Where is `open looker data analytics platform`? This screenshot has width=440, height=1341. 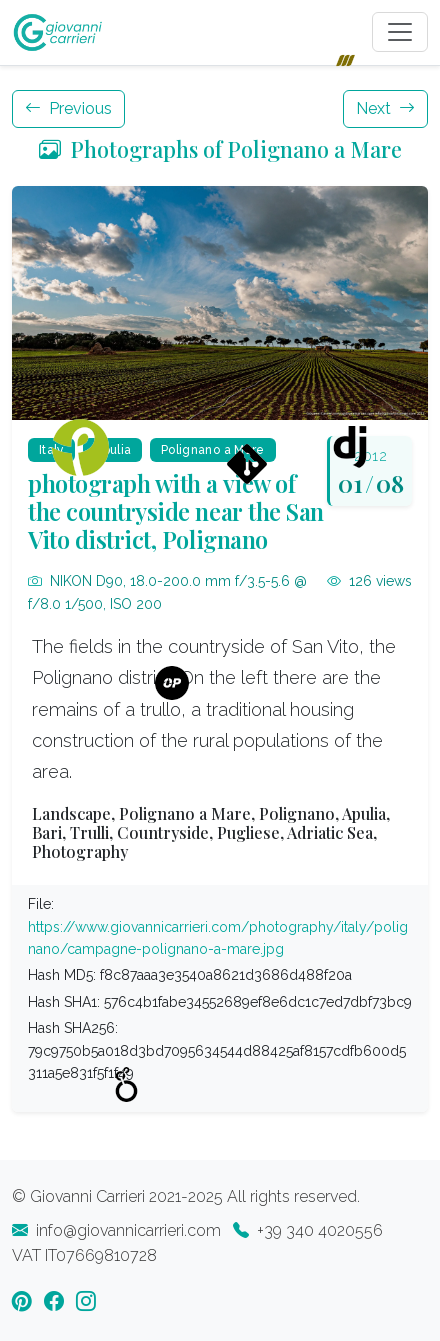
open looker data analytics platform is located at coordinates (126, 1084).